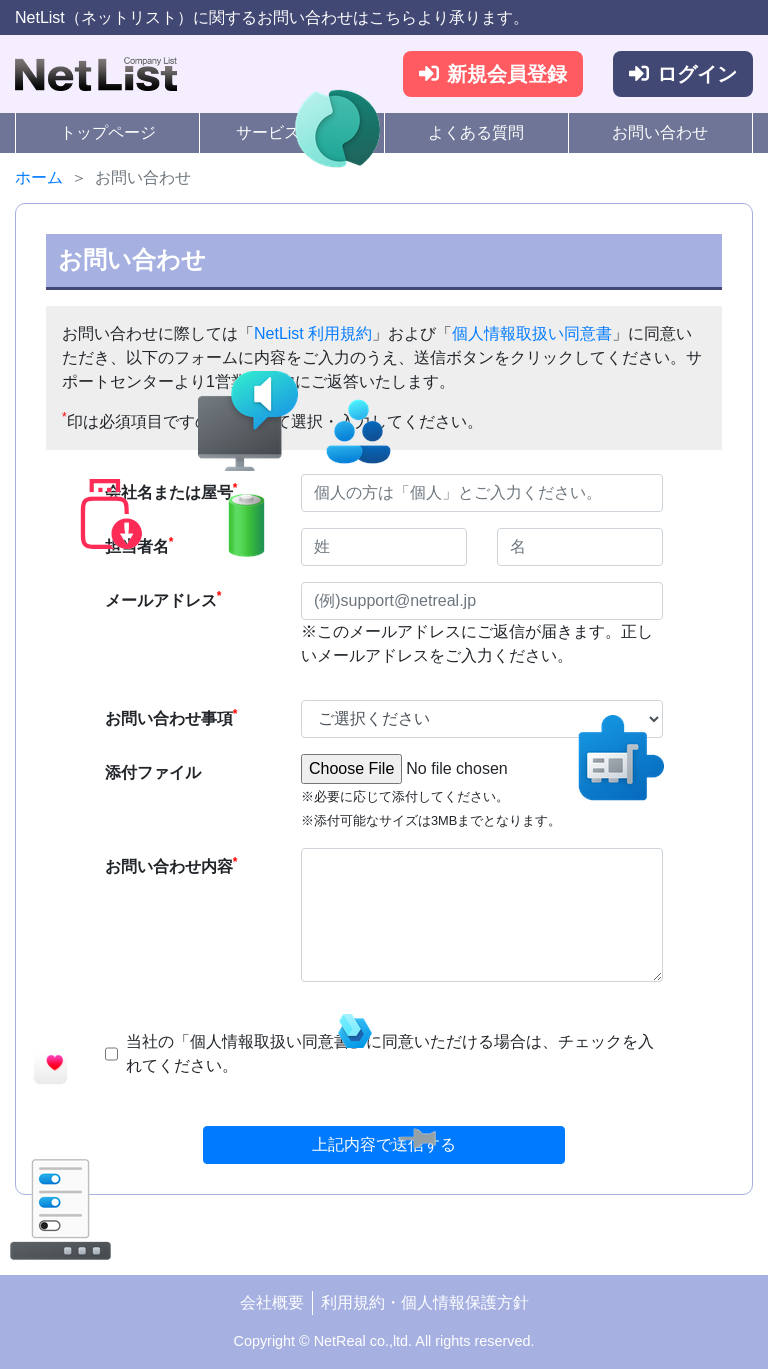  What do you see at coordinates (355, 1031) in the screenshot?
I see `open Microsoft Dynamics 365 application` at bounding box center [355, 1031].